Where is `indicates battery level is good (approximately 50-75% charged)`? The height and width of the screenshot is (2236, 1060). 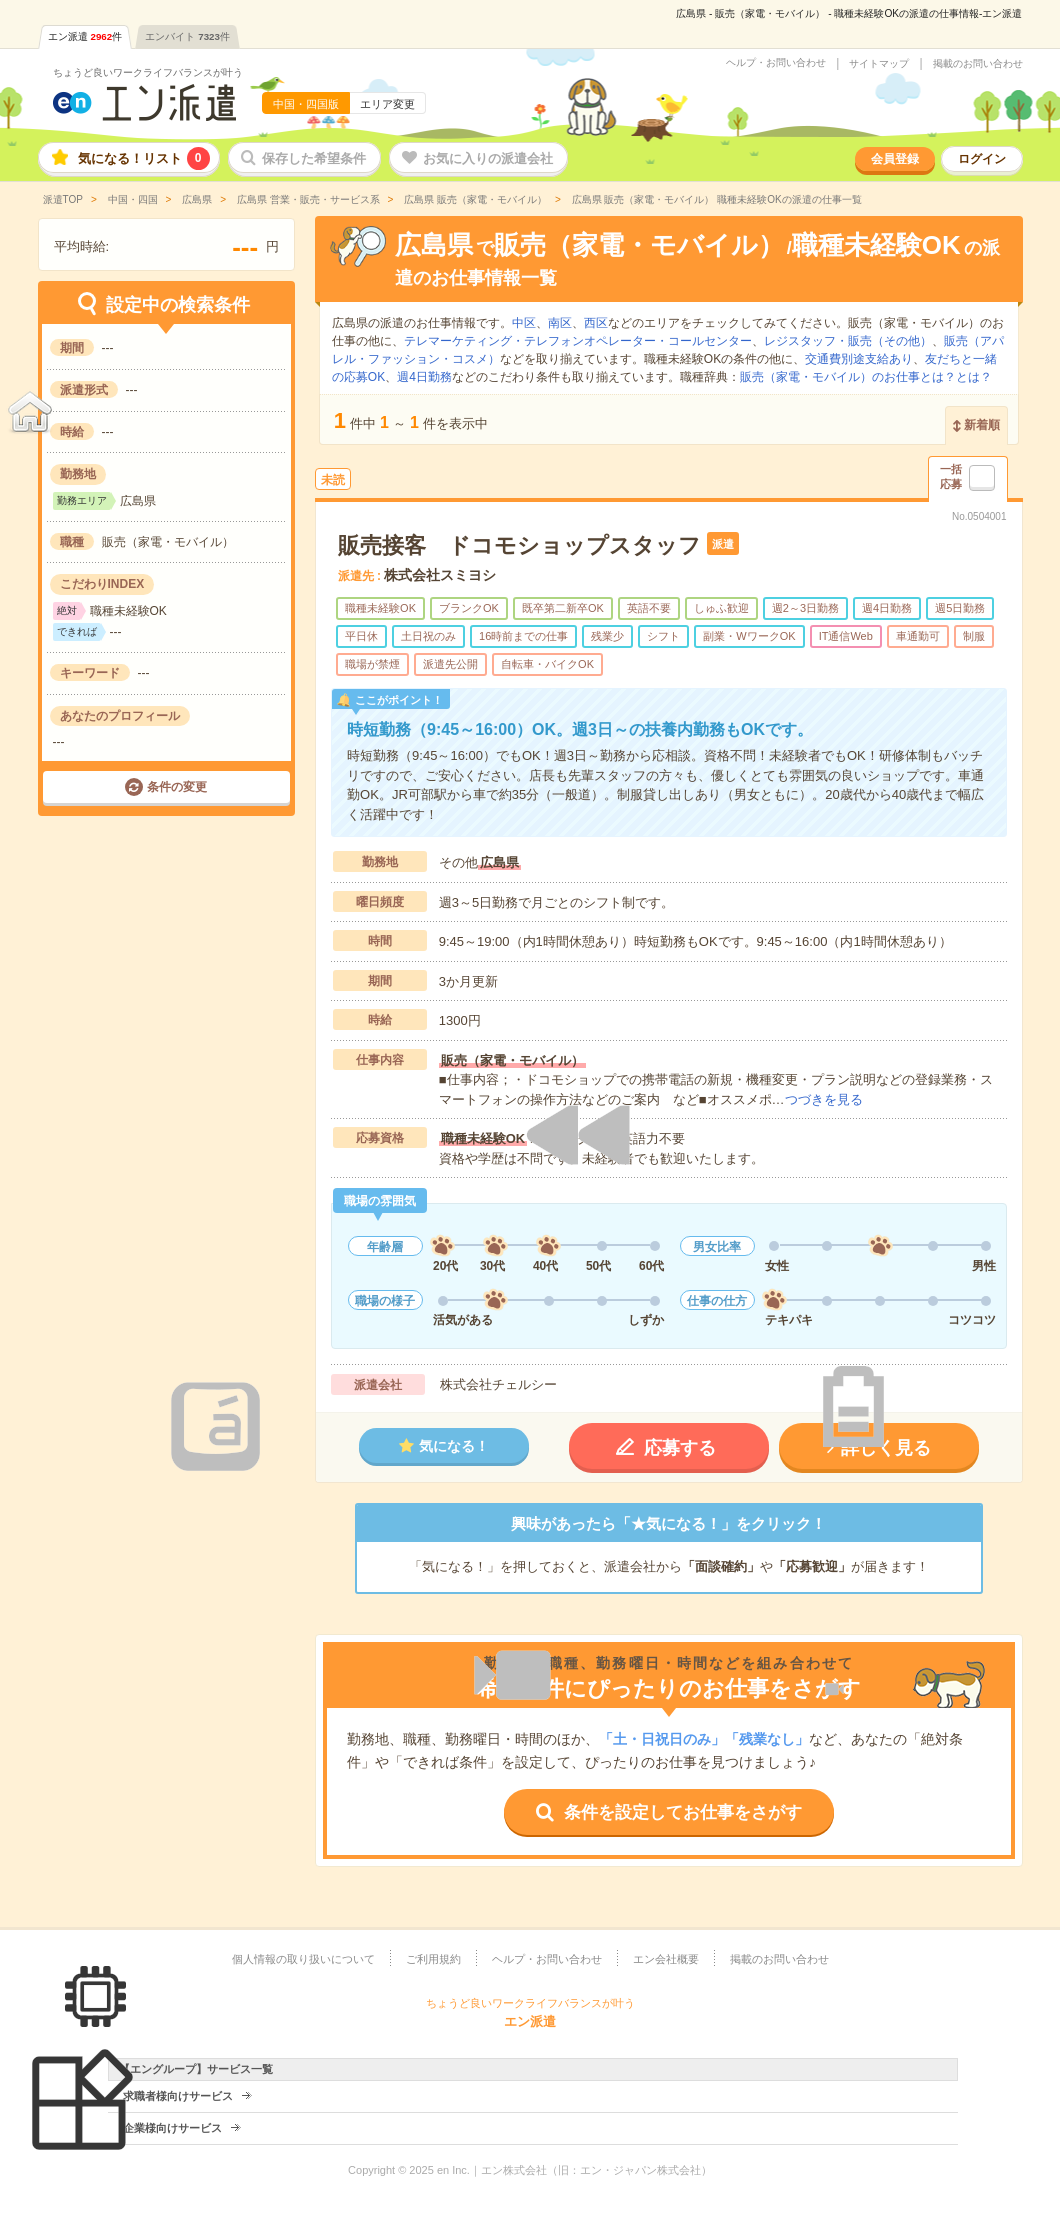 indicates battery level is good (approximately 50-75% charged) is located at coordinates (853, 1406).